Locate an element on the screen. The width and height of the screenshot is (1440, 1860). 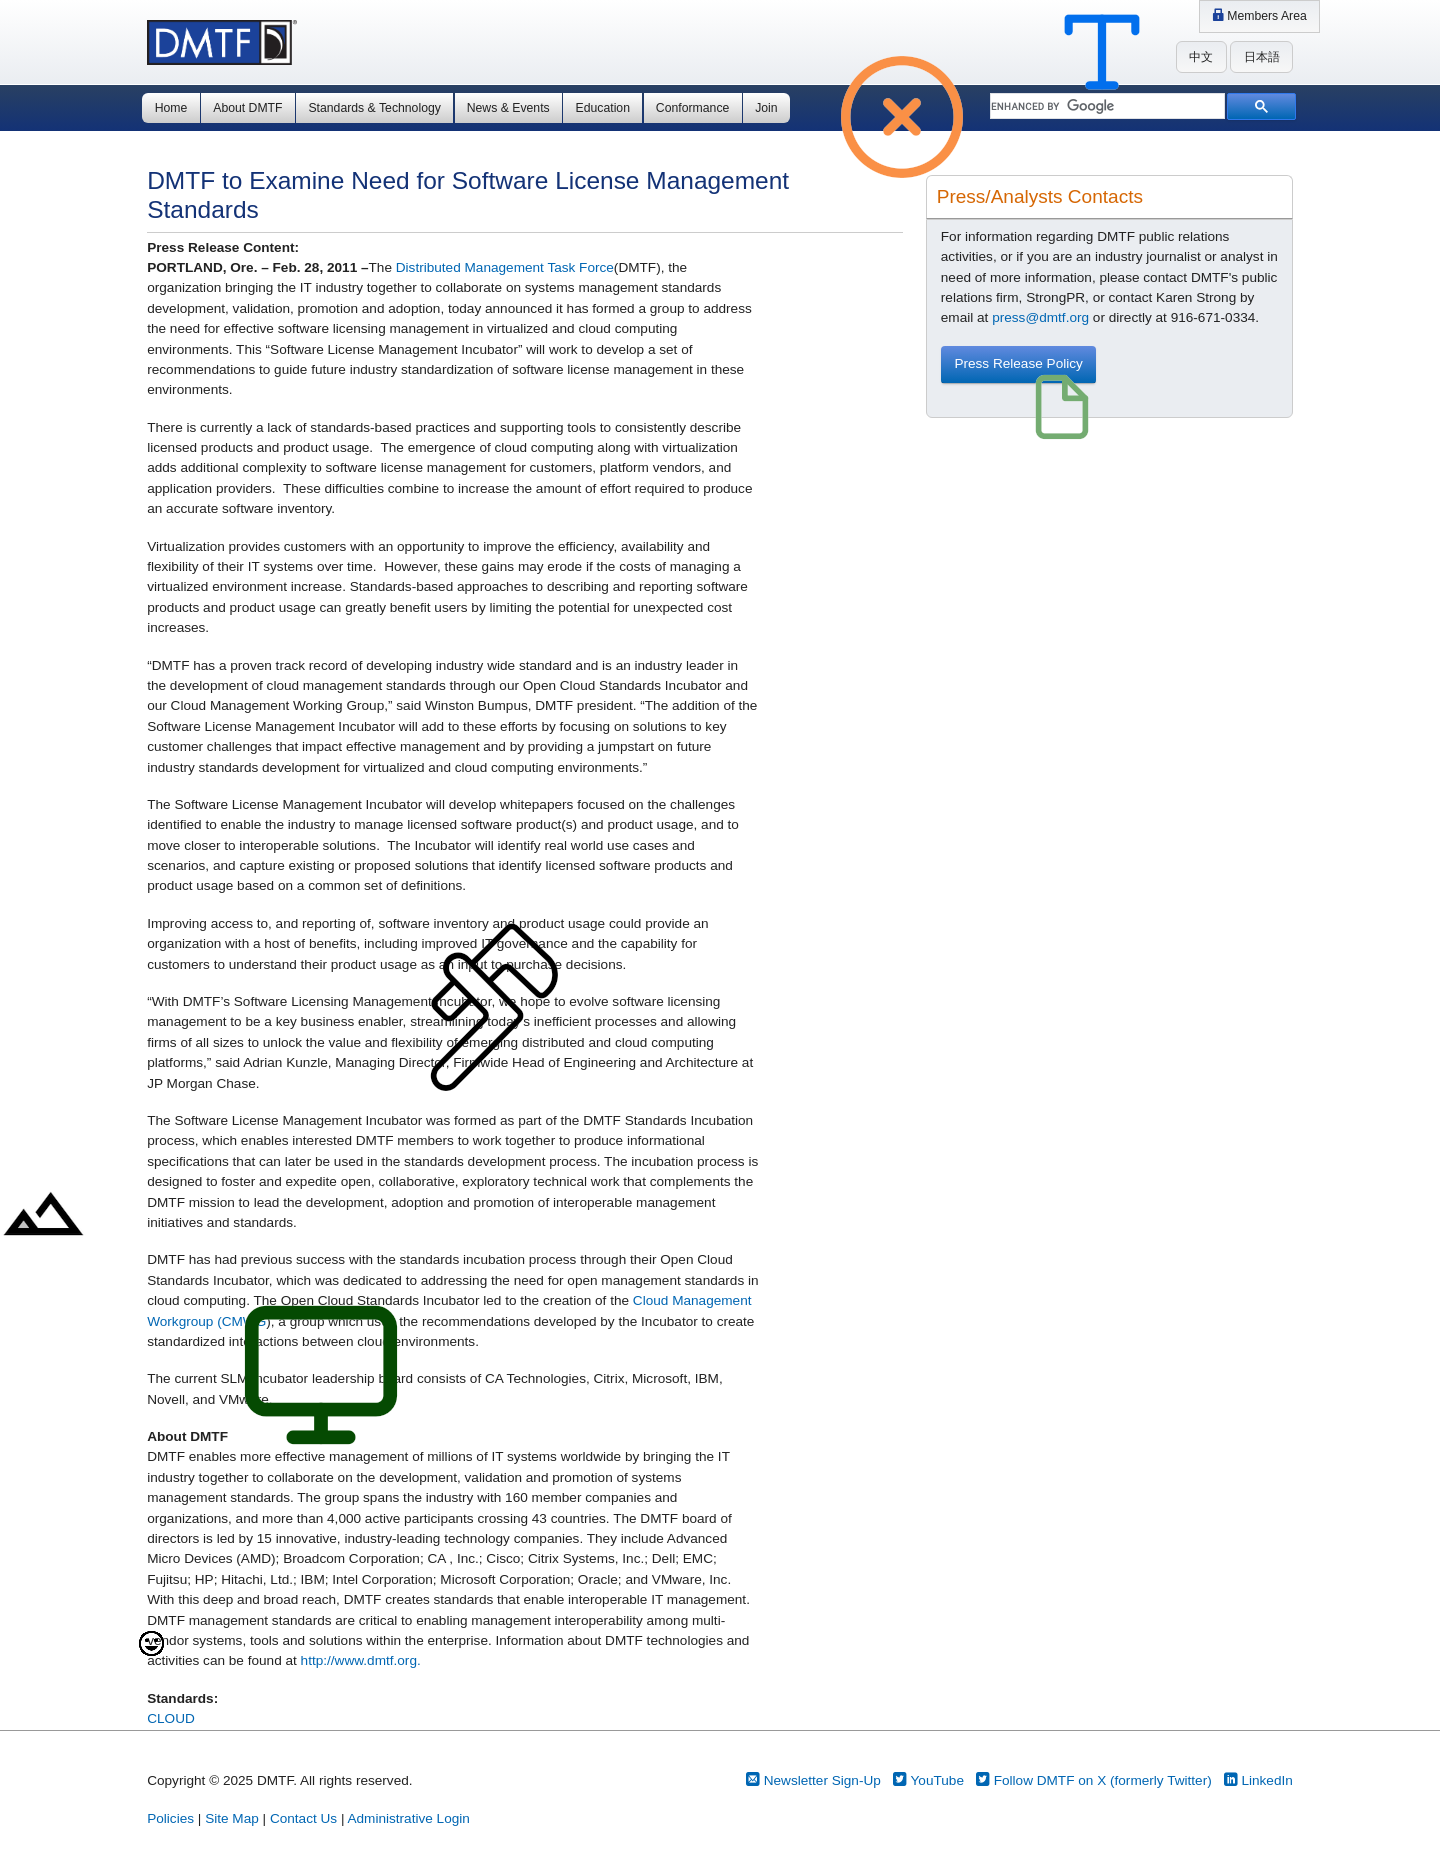
view landscape orientation photos is located at coordinates (43, 1213).